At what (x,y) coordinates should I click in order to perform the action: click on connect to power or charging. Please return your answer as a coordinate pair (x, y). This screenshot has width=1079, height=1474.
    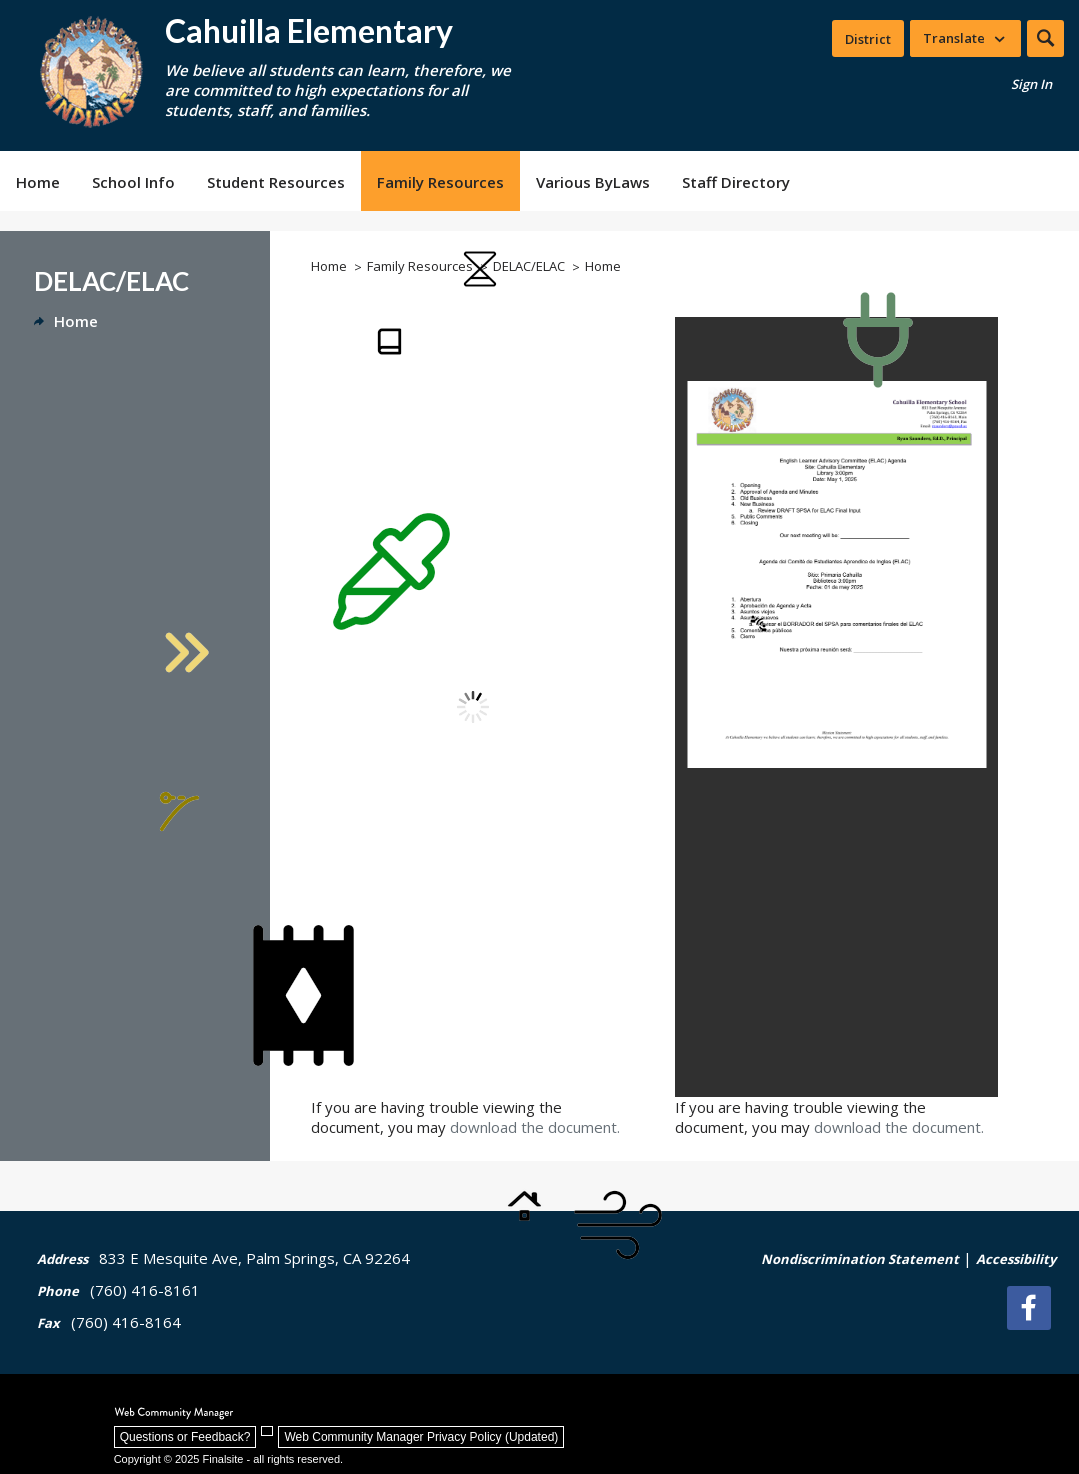
    Looking at the image, I should click on (878, 340).